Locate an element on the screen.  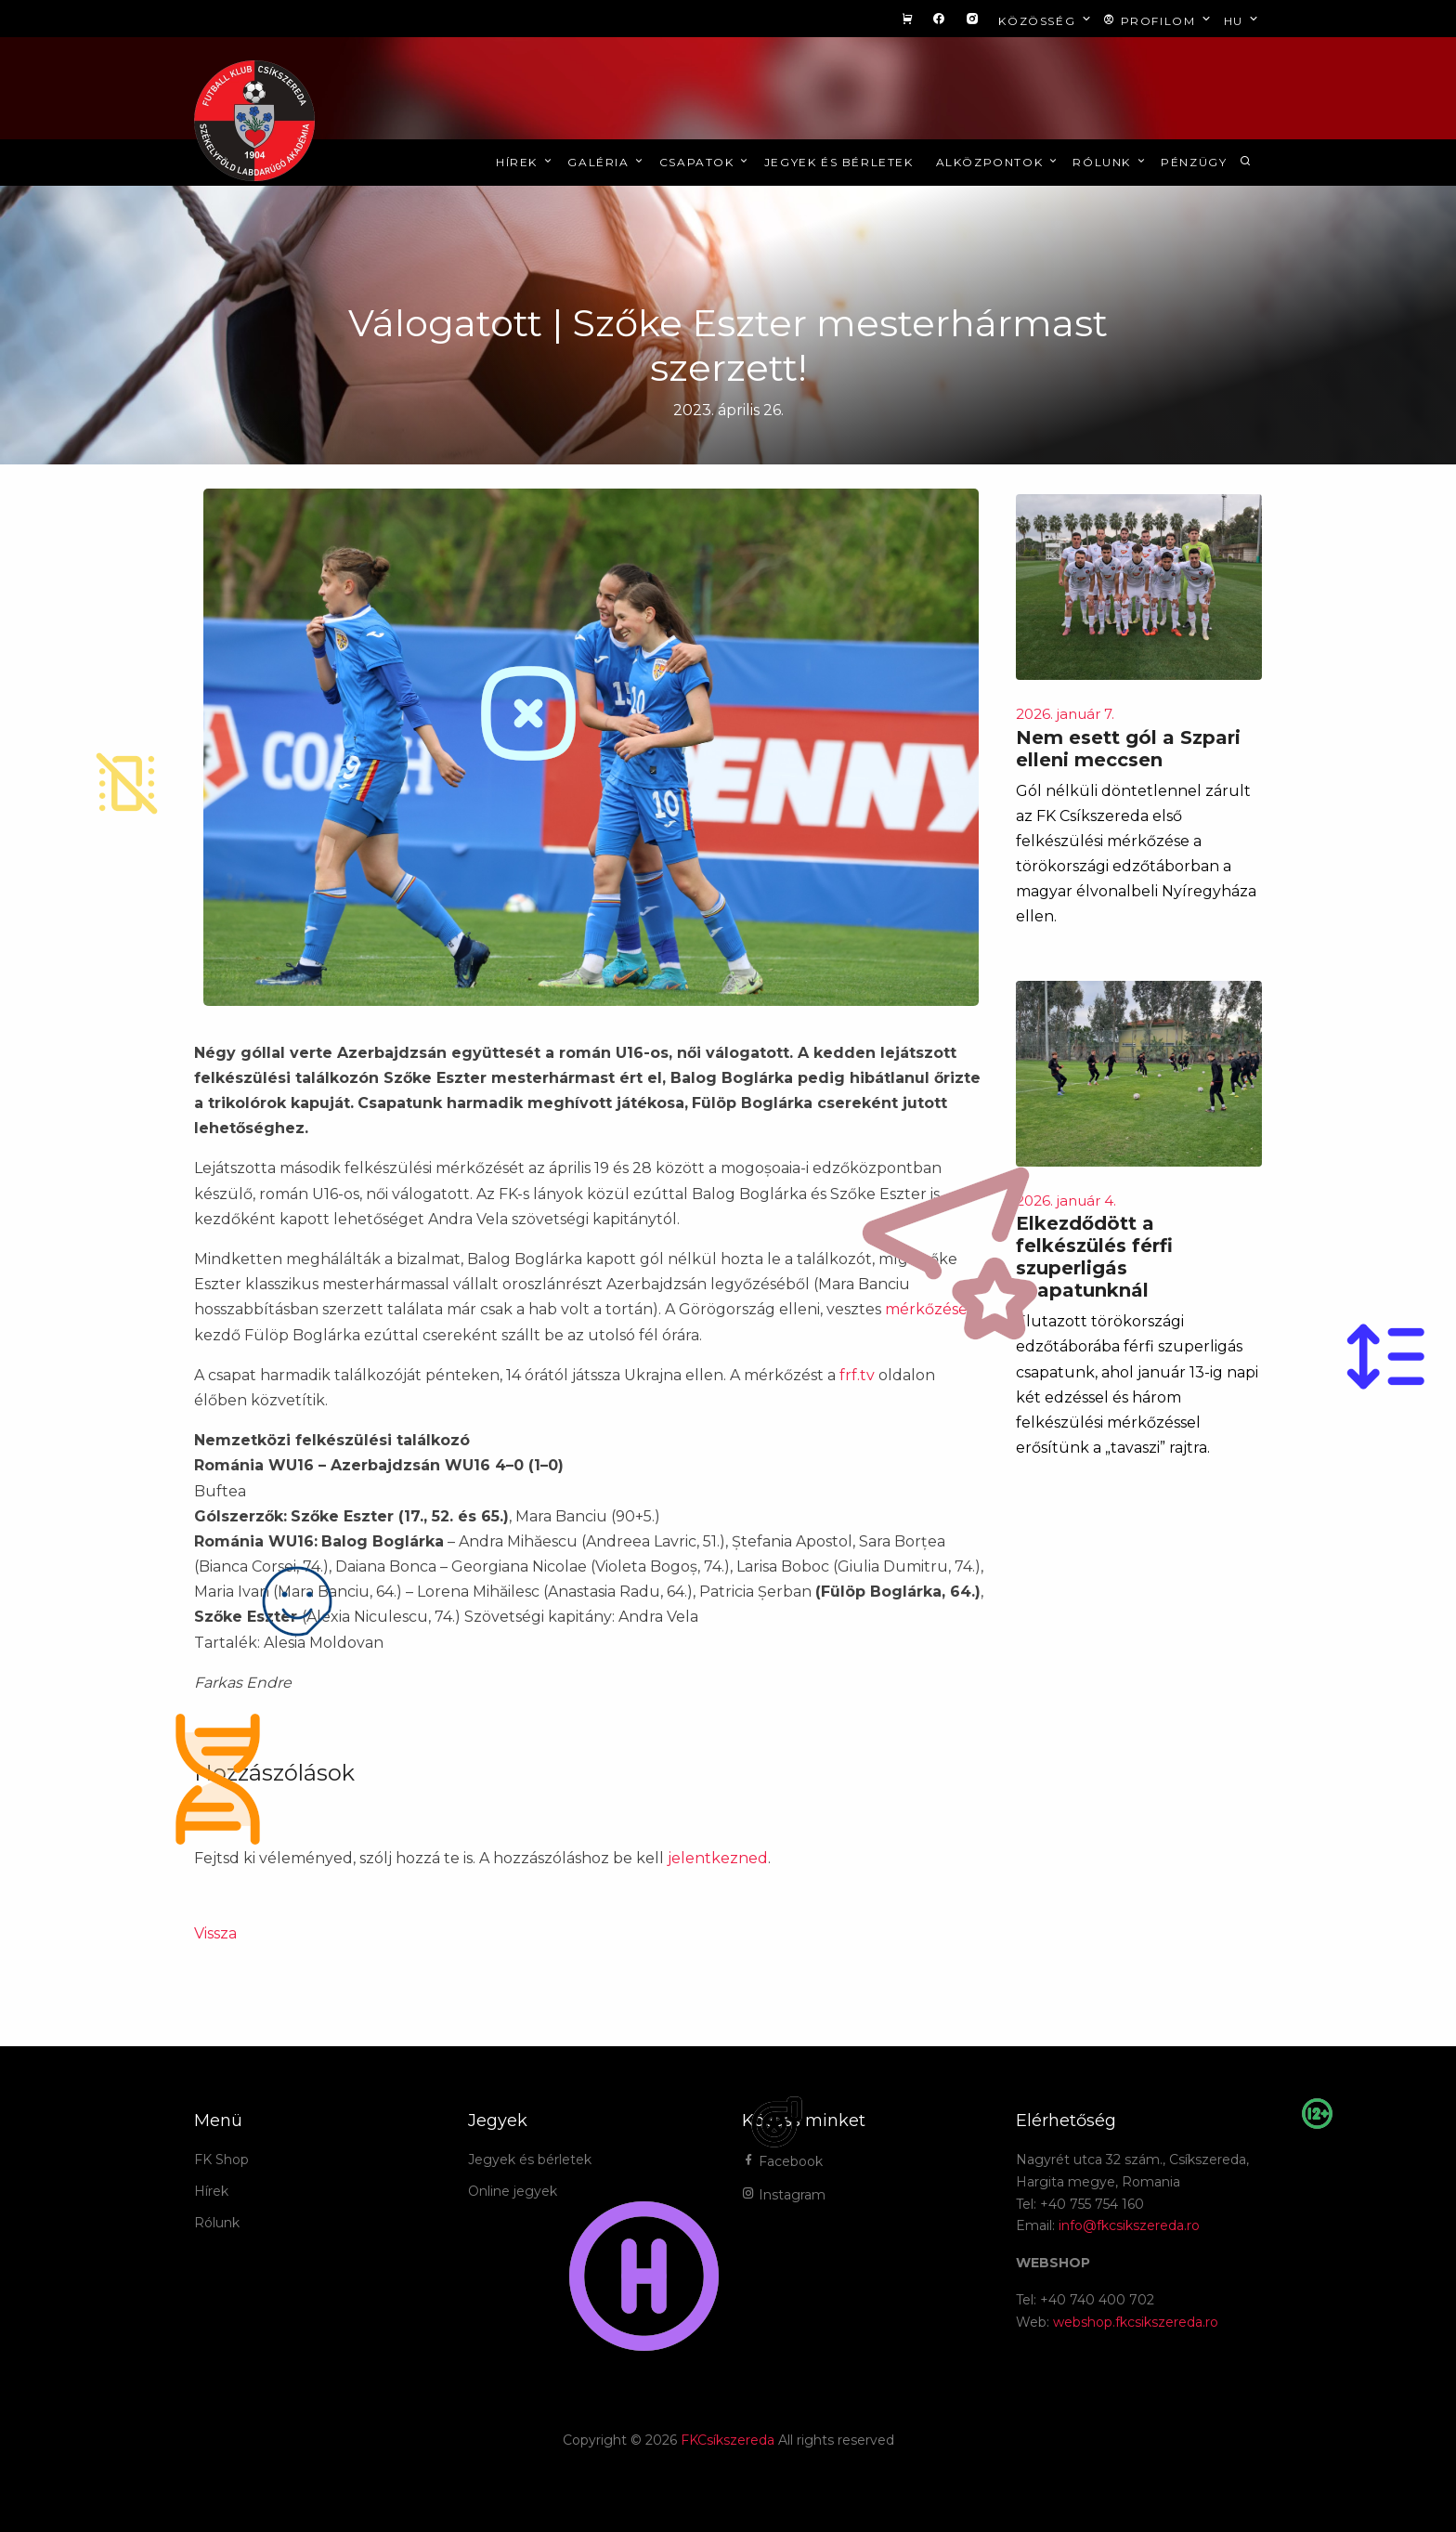
close or dismiss a modal window is located at coordinates (528, 713).